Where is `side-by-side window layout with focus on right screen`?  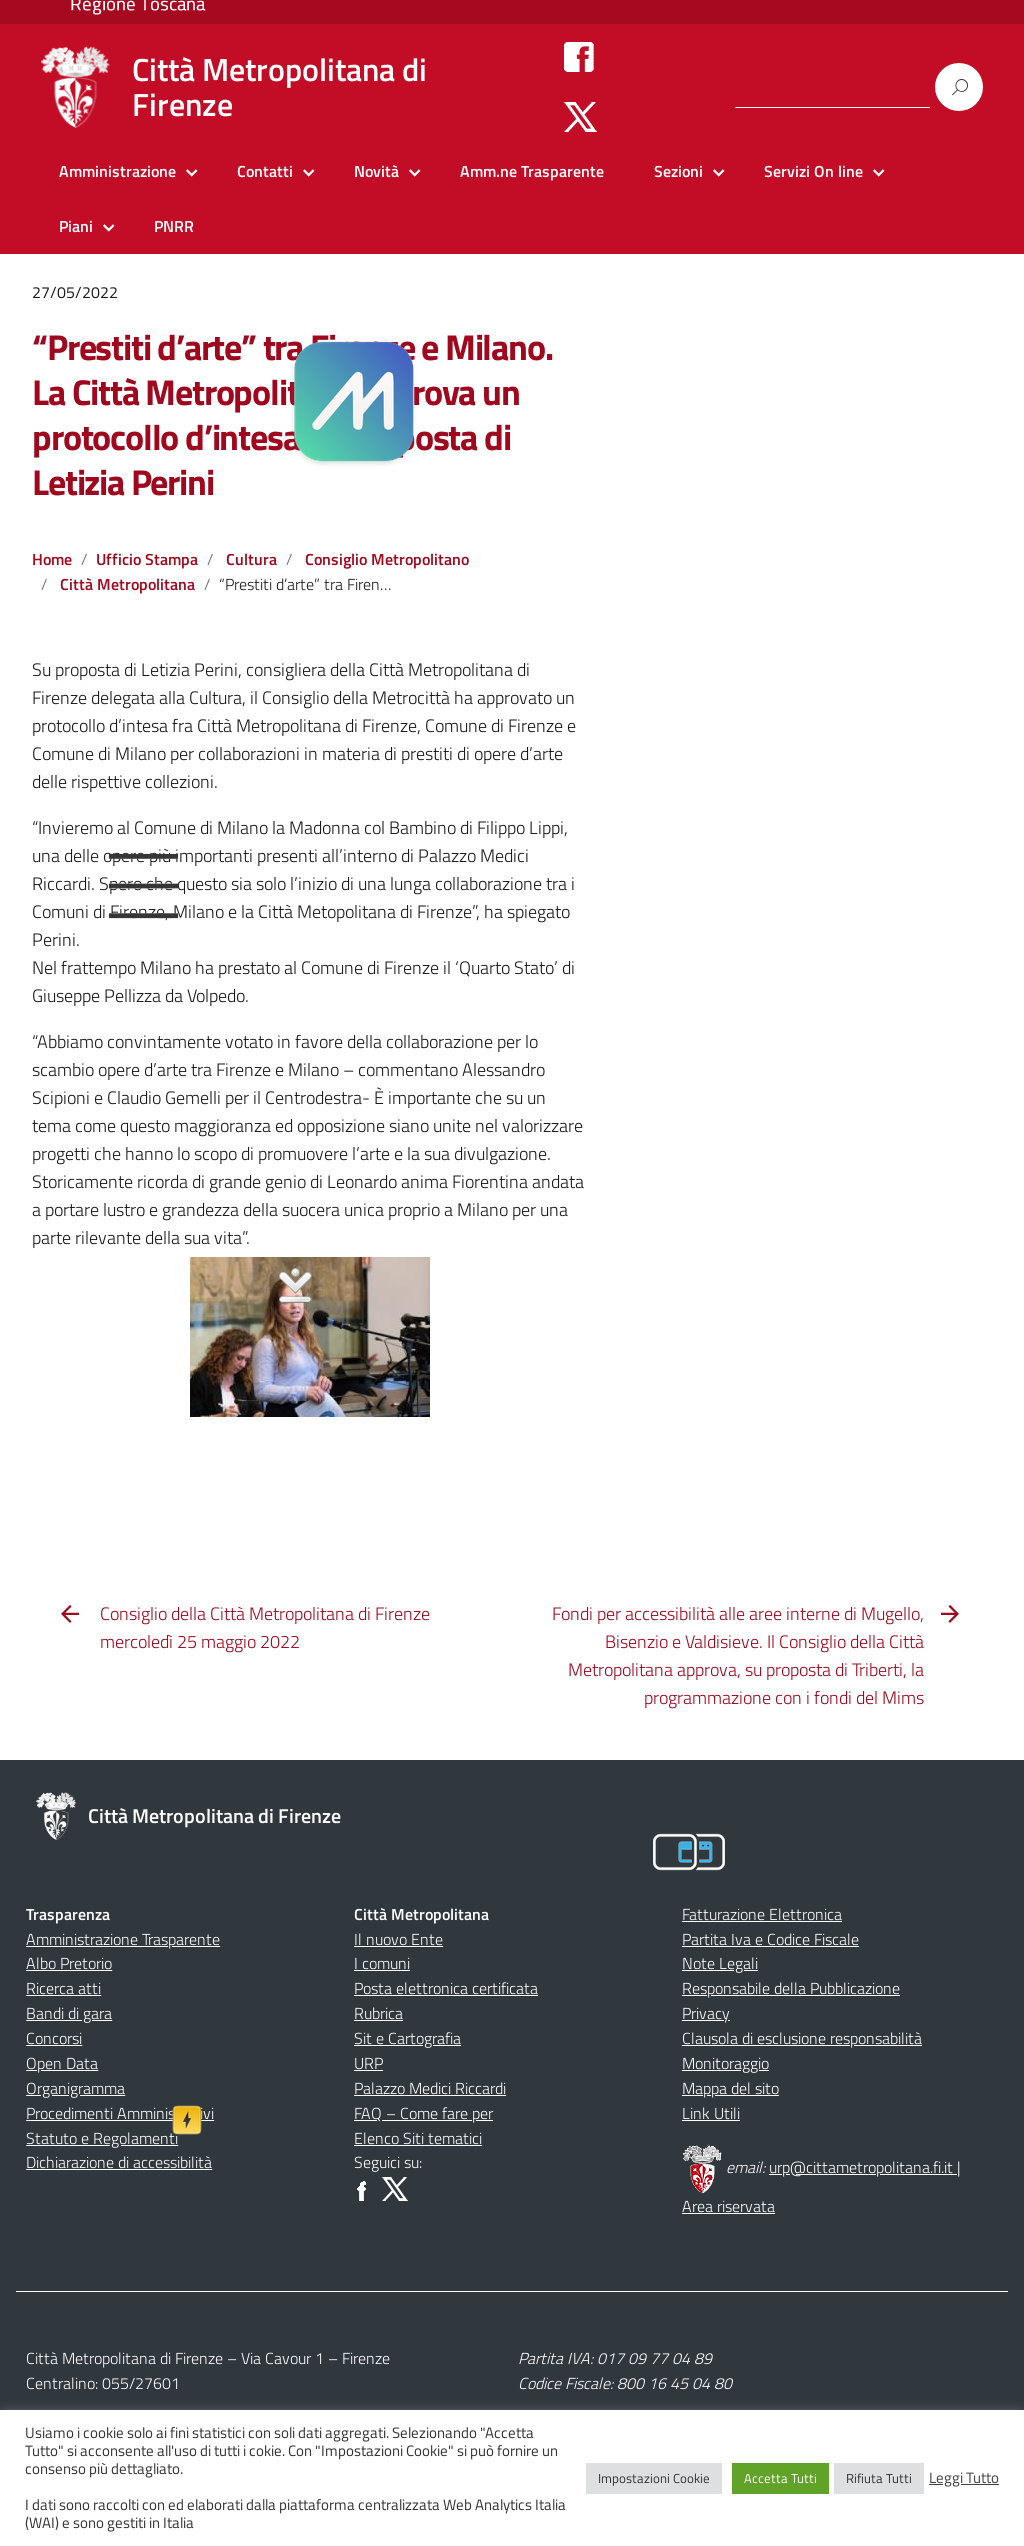
side-by-side window layout with focus on right screen is located at coordinates (689, 1852).